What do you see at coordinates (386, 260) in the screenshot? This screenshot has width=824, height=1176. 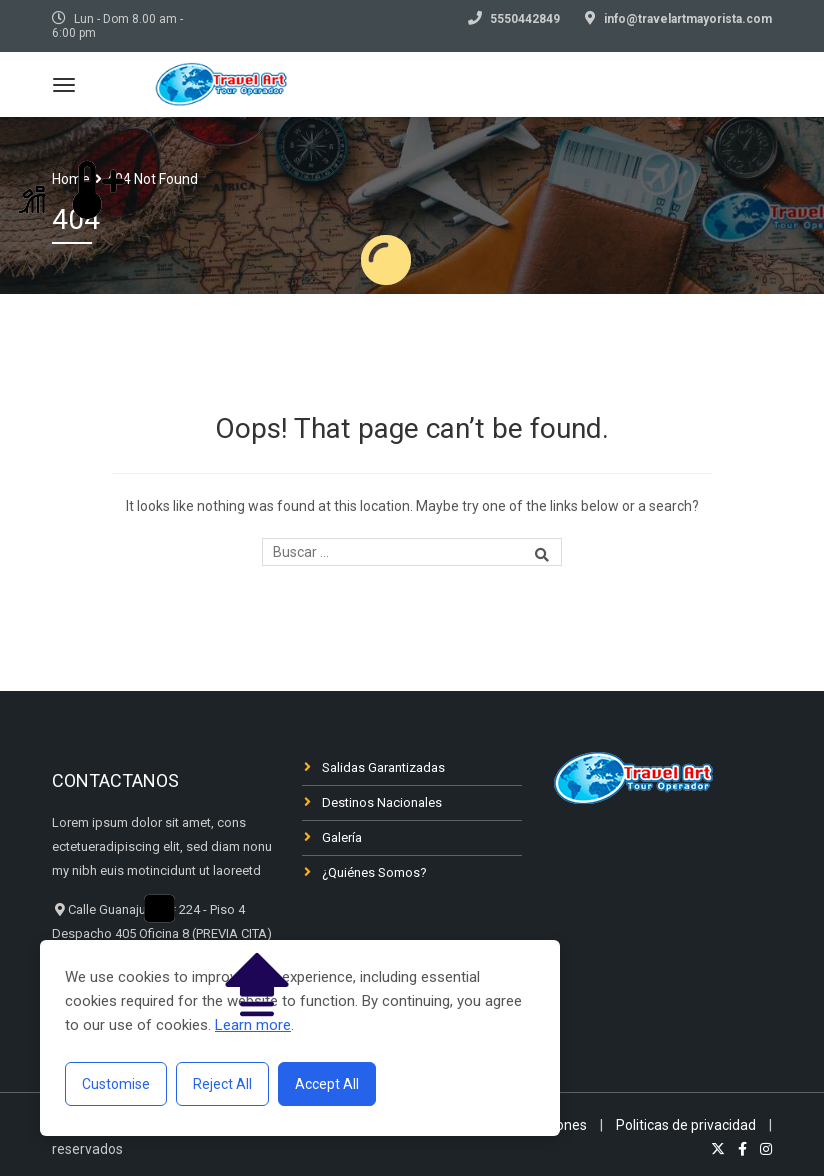 I see `apply inner shadow effect to top-left corner` at bounding box center [386, 260].